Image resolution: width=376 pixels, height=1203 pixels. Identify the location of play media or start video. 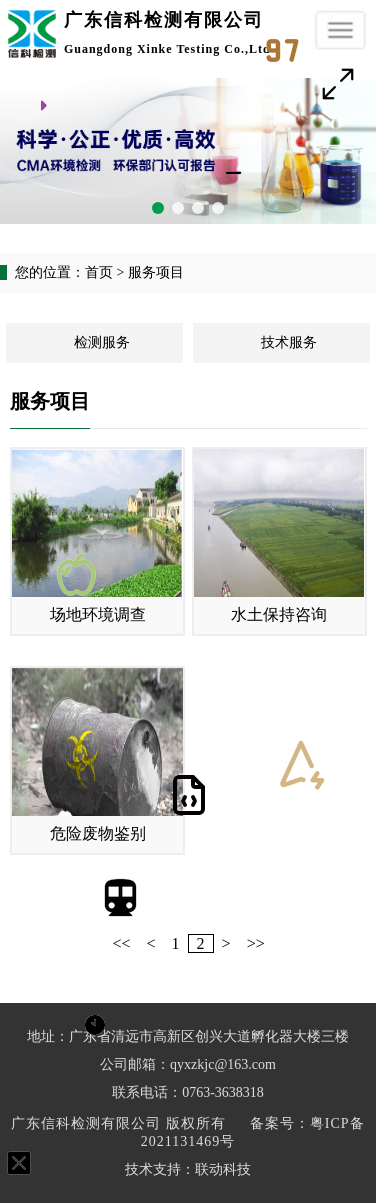
(43, 105).